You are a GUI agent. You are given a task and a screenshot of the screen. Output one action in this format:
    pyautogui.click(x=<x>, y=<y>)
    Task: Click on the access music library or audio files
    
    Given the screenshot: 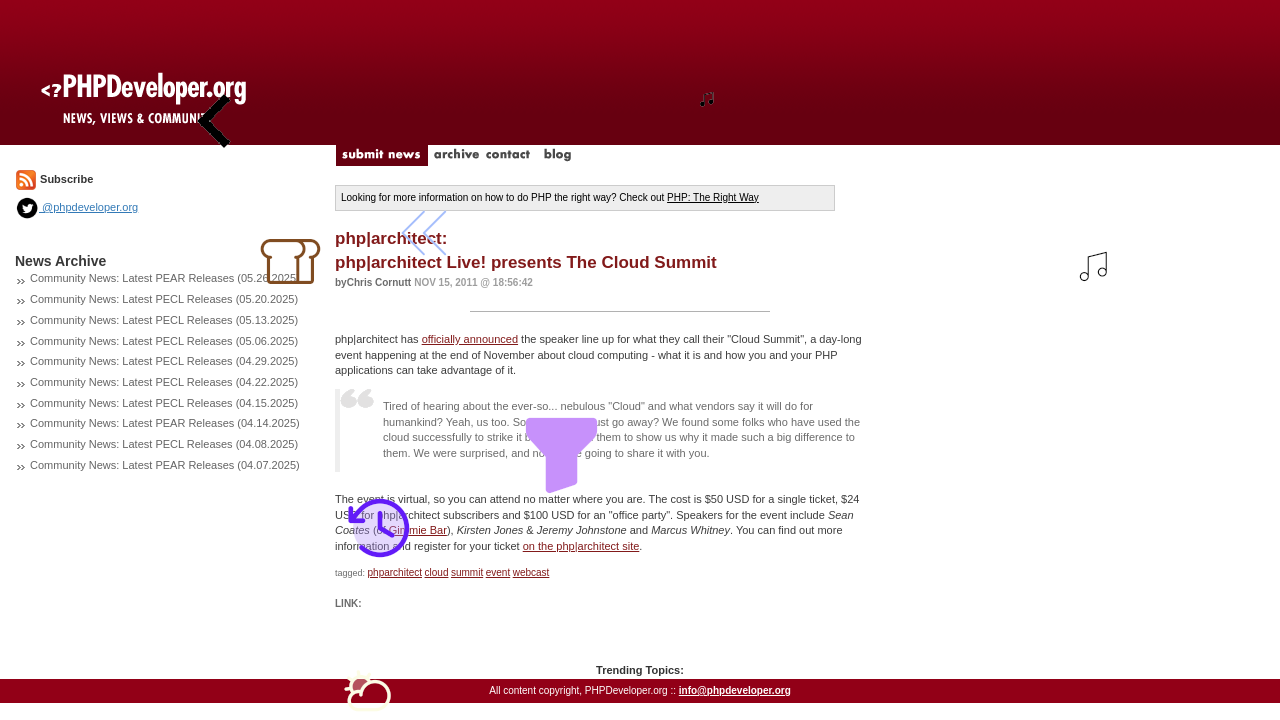 What is the action you would take?
    pyautogui.click(x=707, y=99)
    